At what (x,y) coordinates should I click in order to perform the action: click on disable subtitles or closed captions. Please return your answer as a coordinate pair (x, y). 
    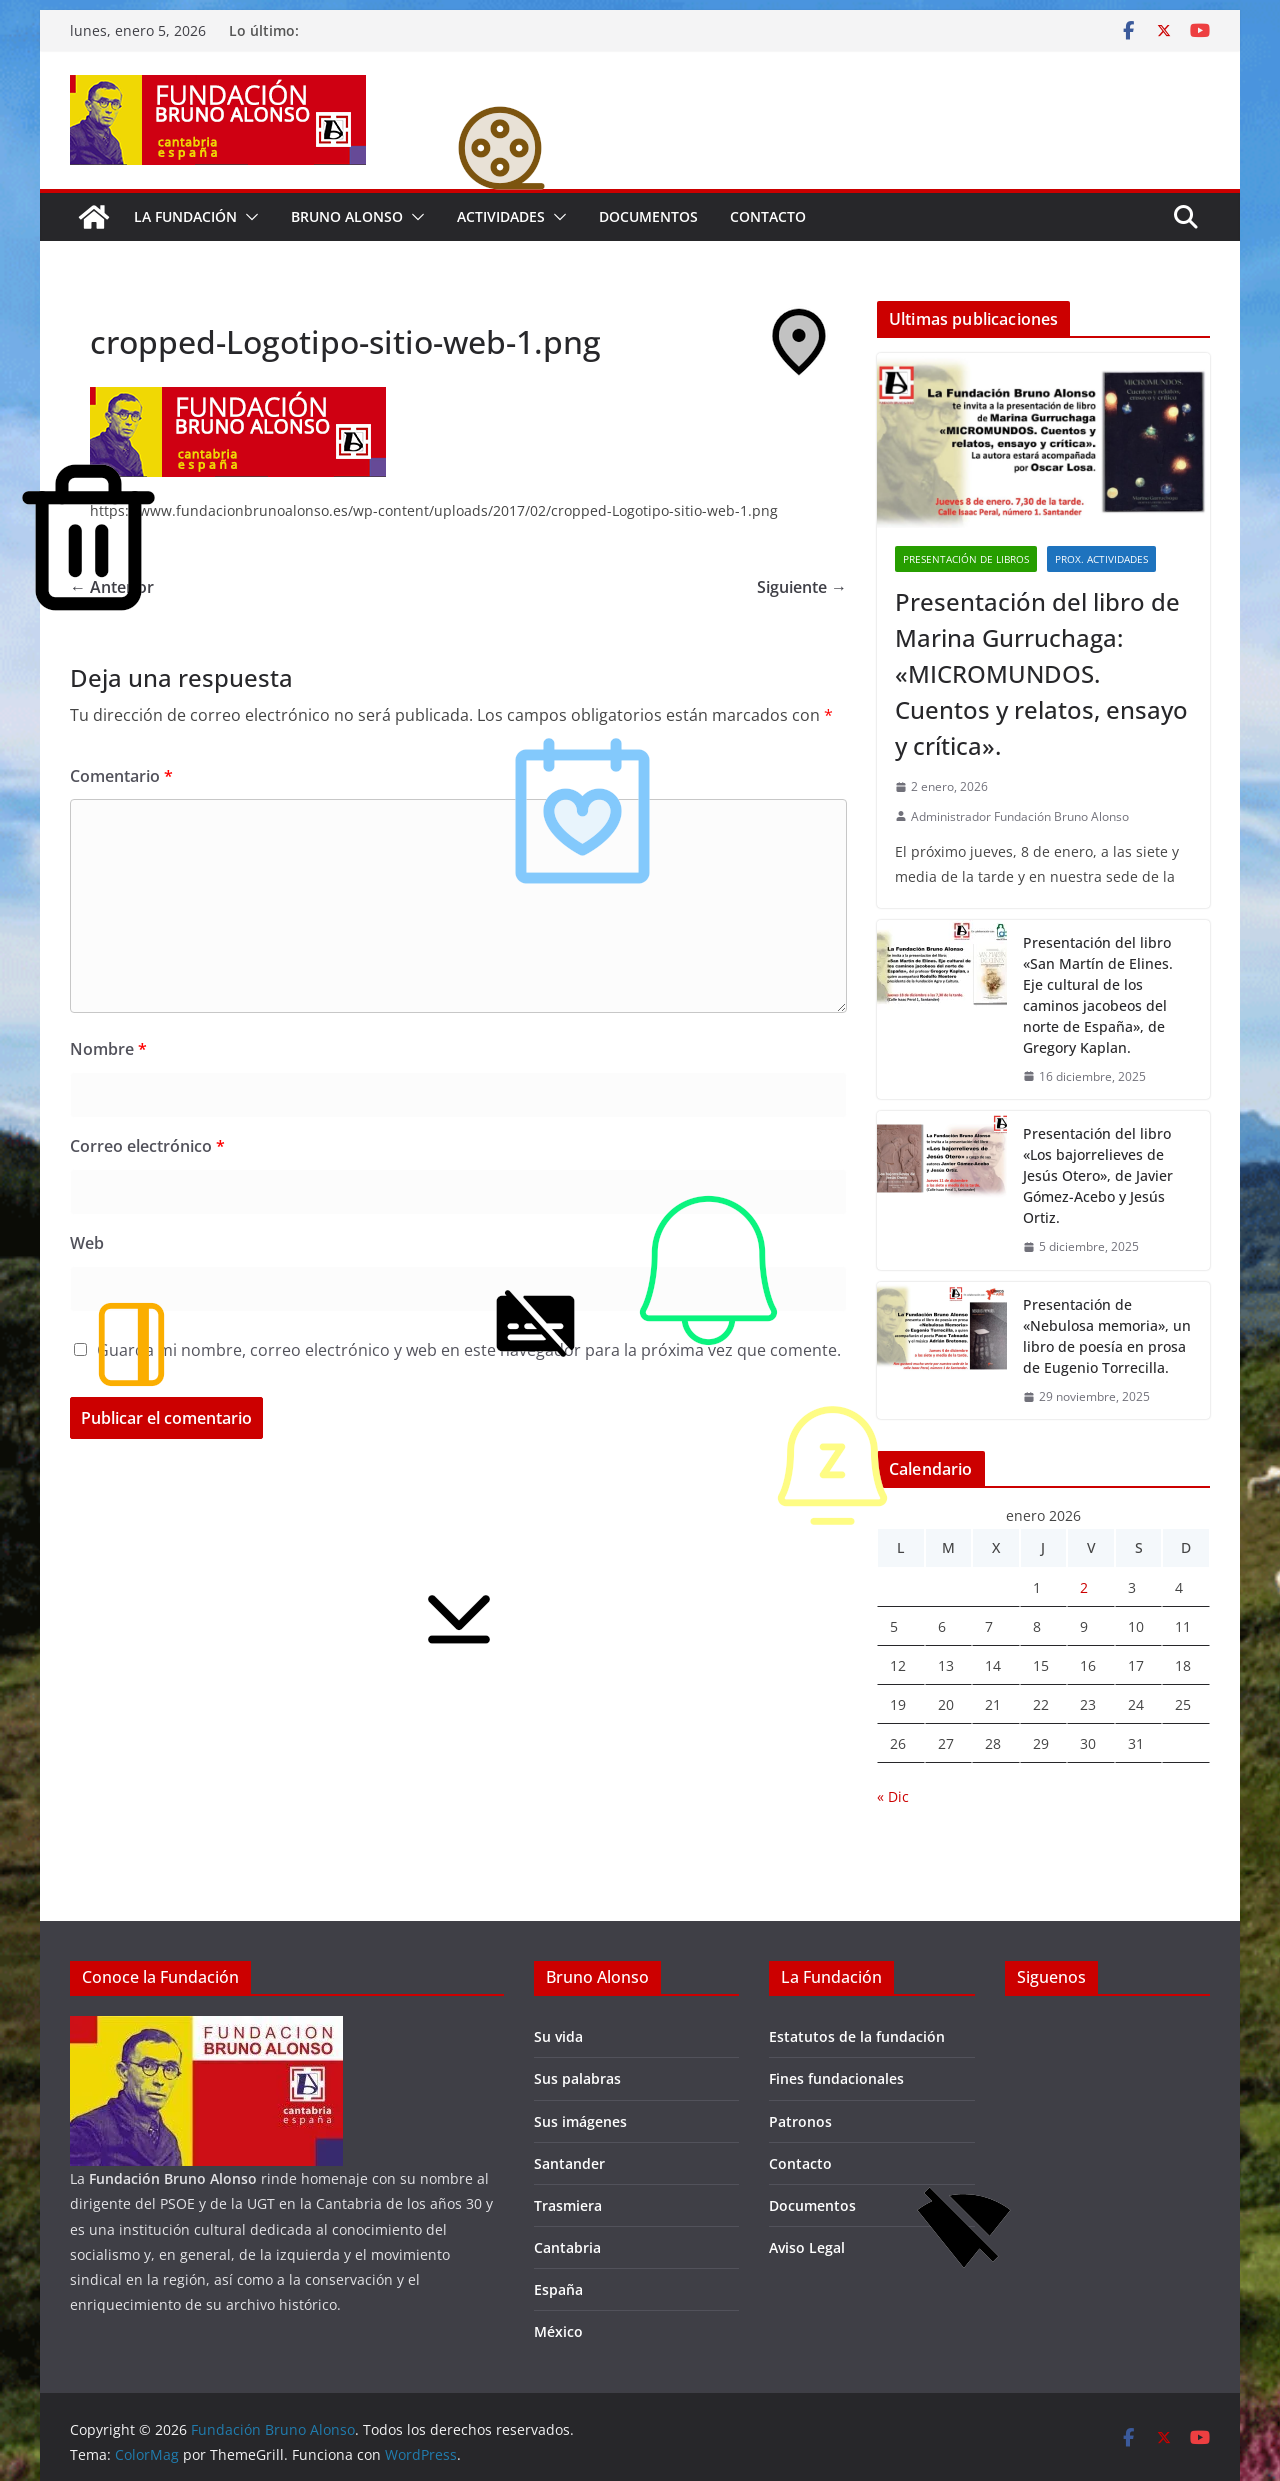
    Looking at the image, I should click on (535, 1323).